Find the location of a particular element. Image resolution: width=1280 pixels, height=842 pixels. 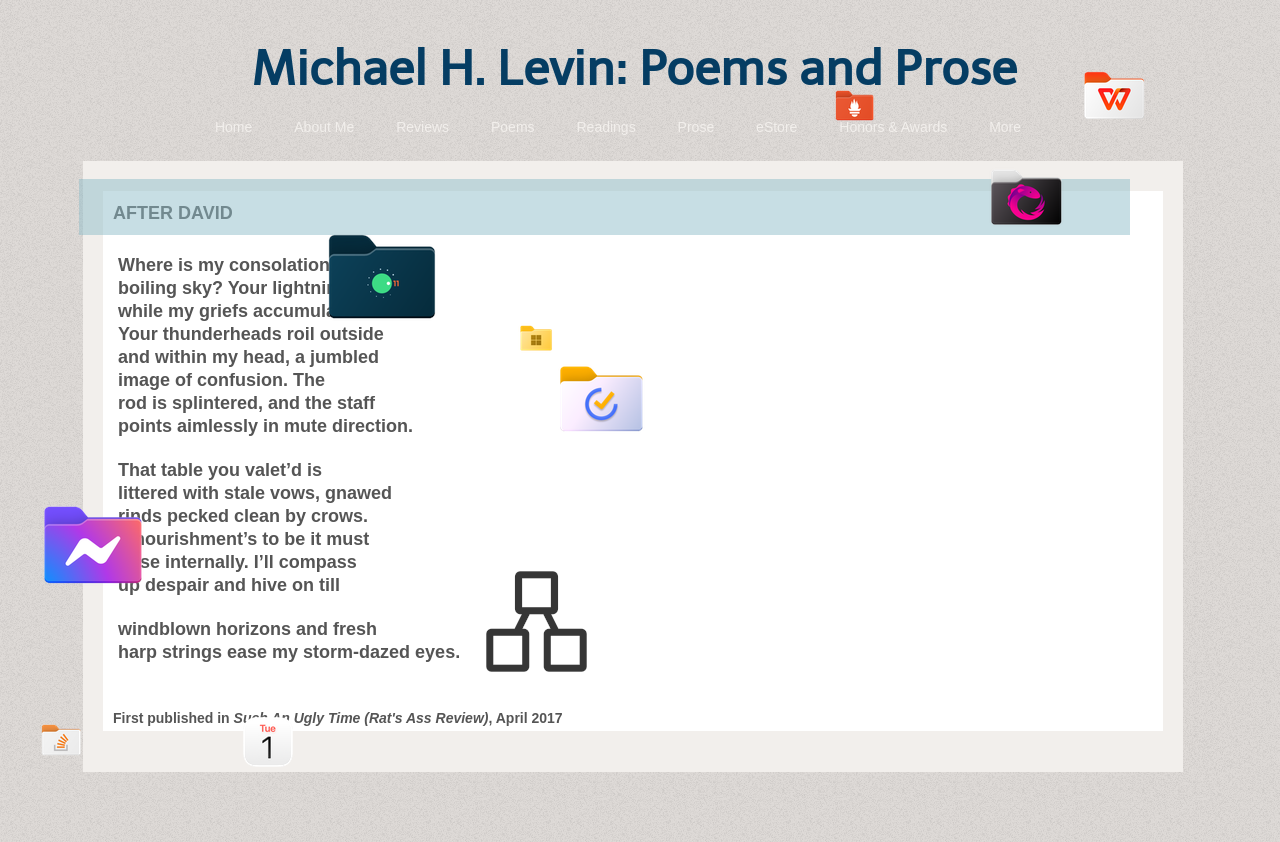

open windows system folder is located at coordinates (536, 339).